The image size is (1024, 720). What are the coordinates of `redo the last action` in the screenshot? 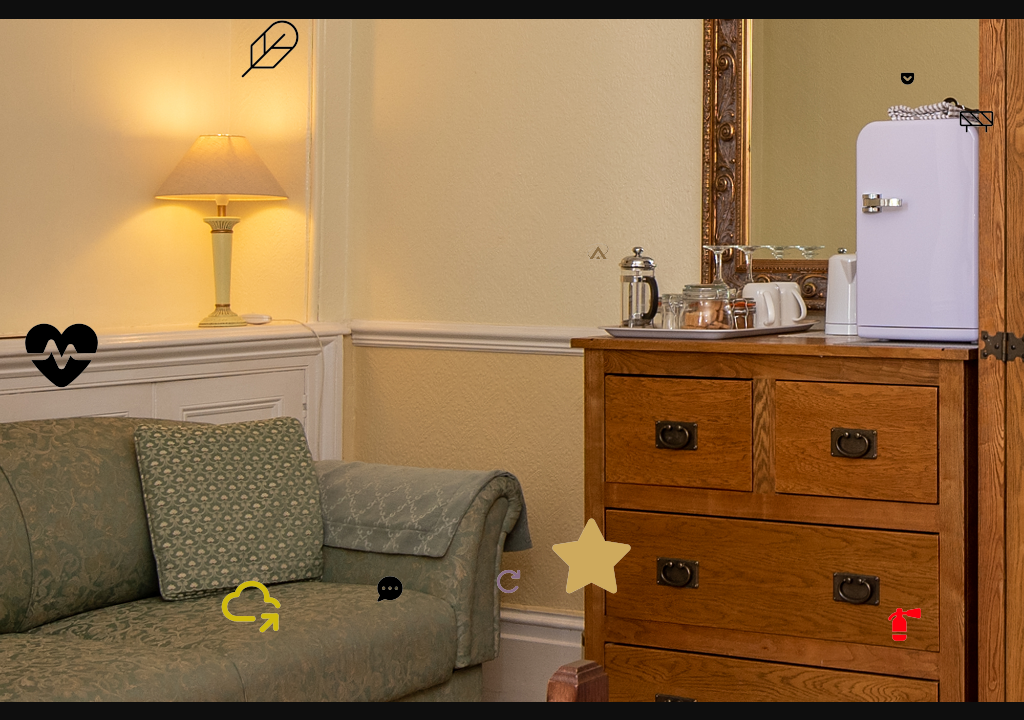 It's located at (508, 581).